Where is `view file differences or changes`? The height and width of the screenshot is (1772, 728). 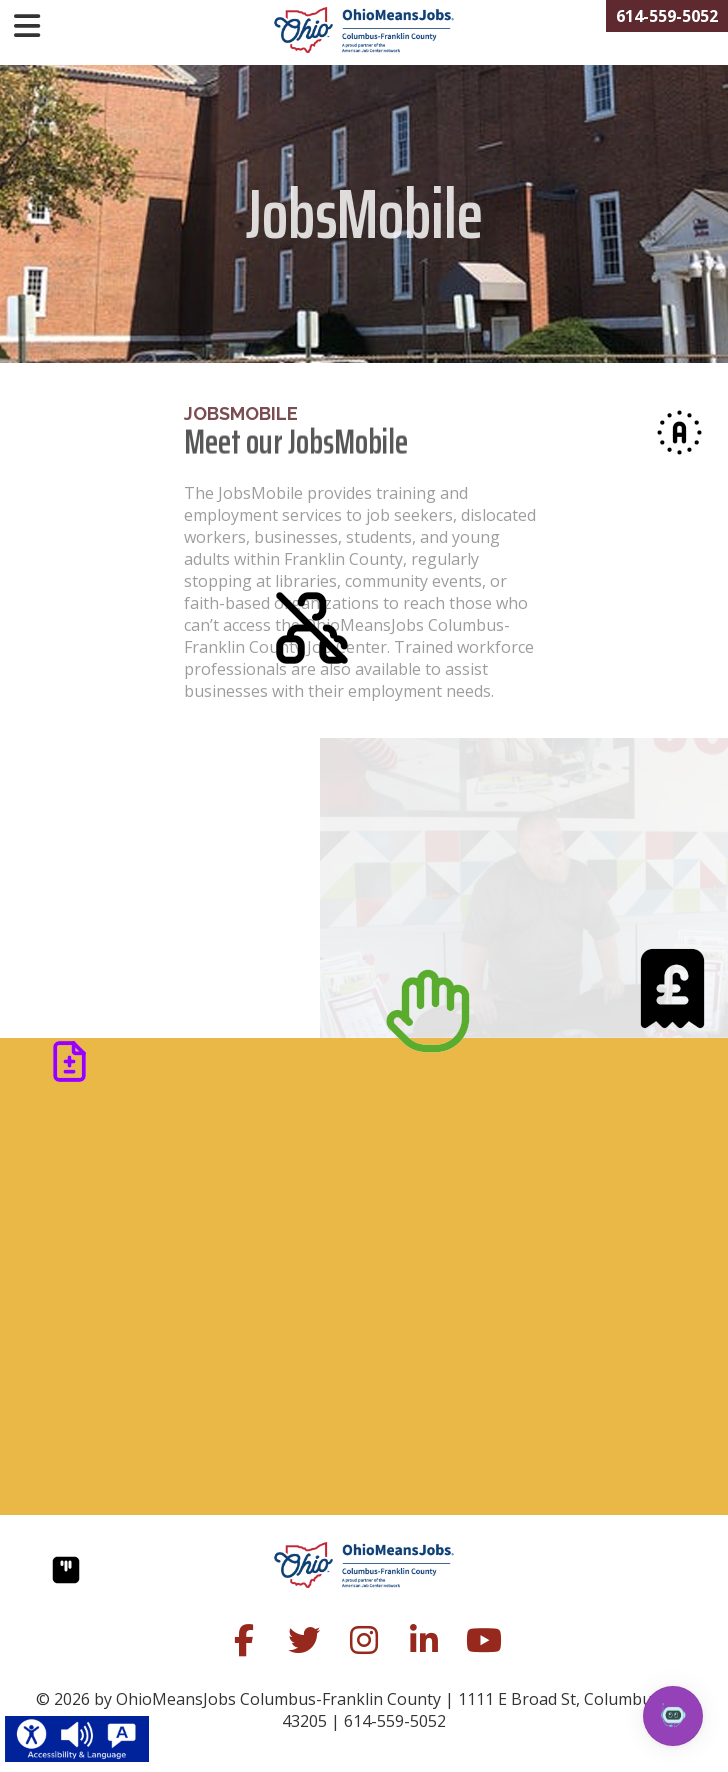
view file differences or changes is located at coordinates (69, 1061).